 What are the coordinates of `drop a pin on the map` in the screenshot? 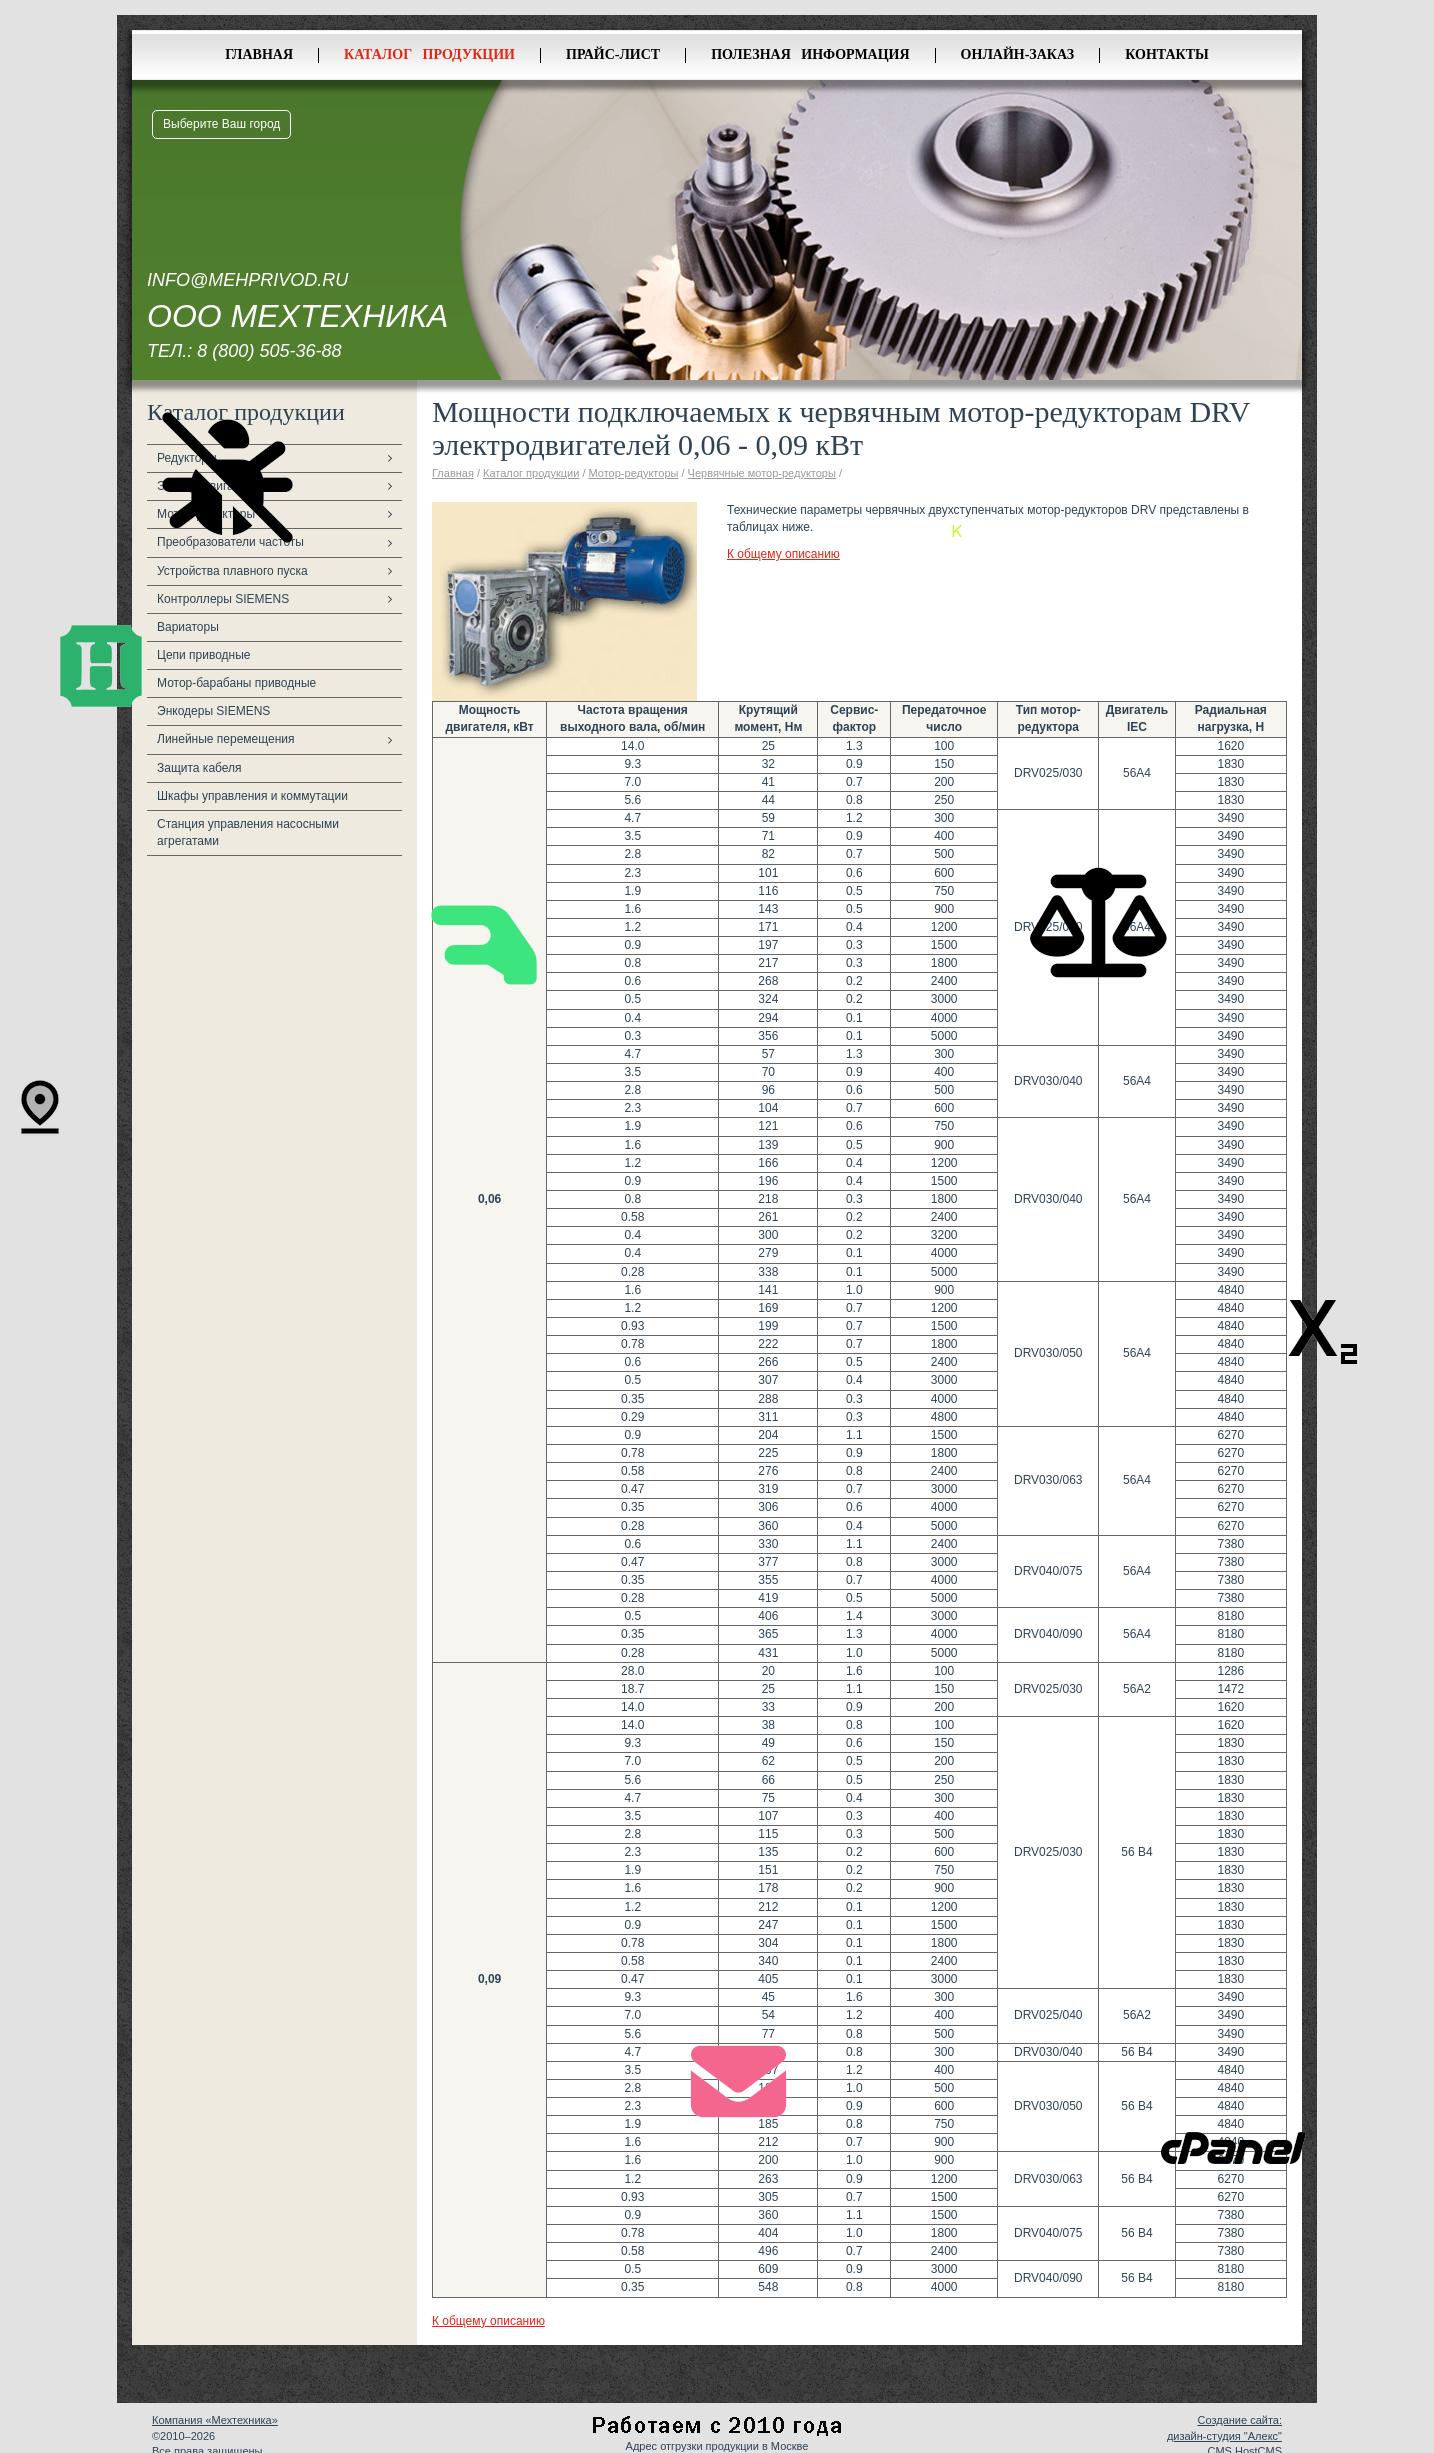 It's located at (40, 1107).